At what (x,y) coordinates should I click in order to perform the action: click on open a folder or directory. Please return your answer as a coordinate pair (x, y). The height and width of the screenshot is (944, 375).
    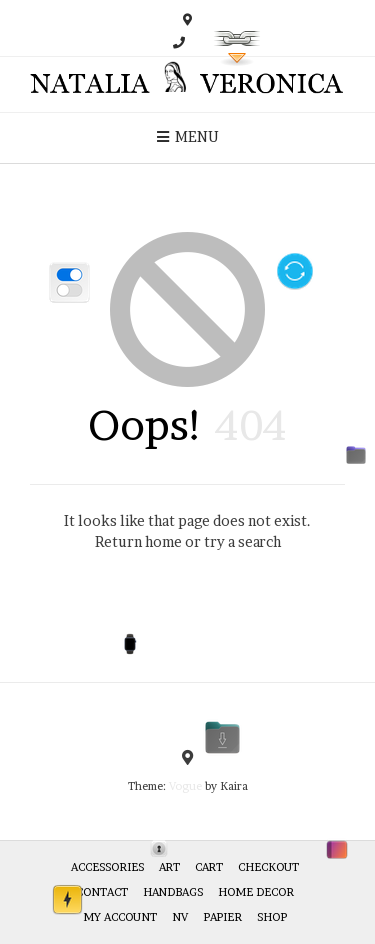
    Looking at the image, I should click on (356, 455).